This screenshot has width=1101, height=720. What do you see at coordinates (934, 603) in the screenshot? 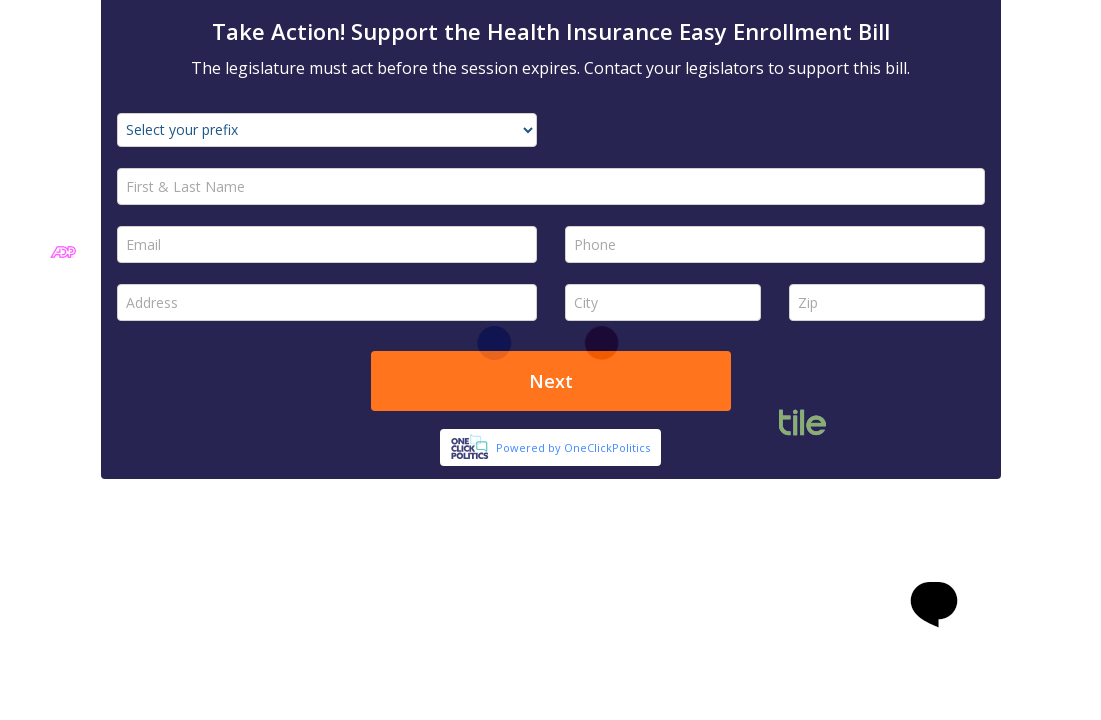
I see `open chat or messaging` at bounding box center [934, 603].